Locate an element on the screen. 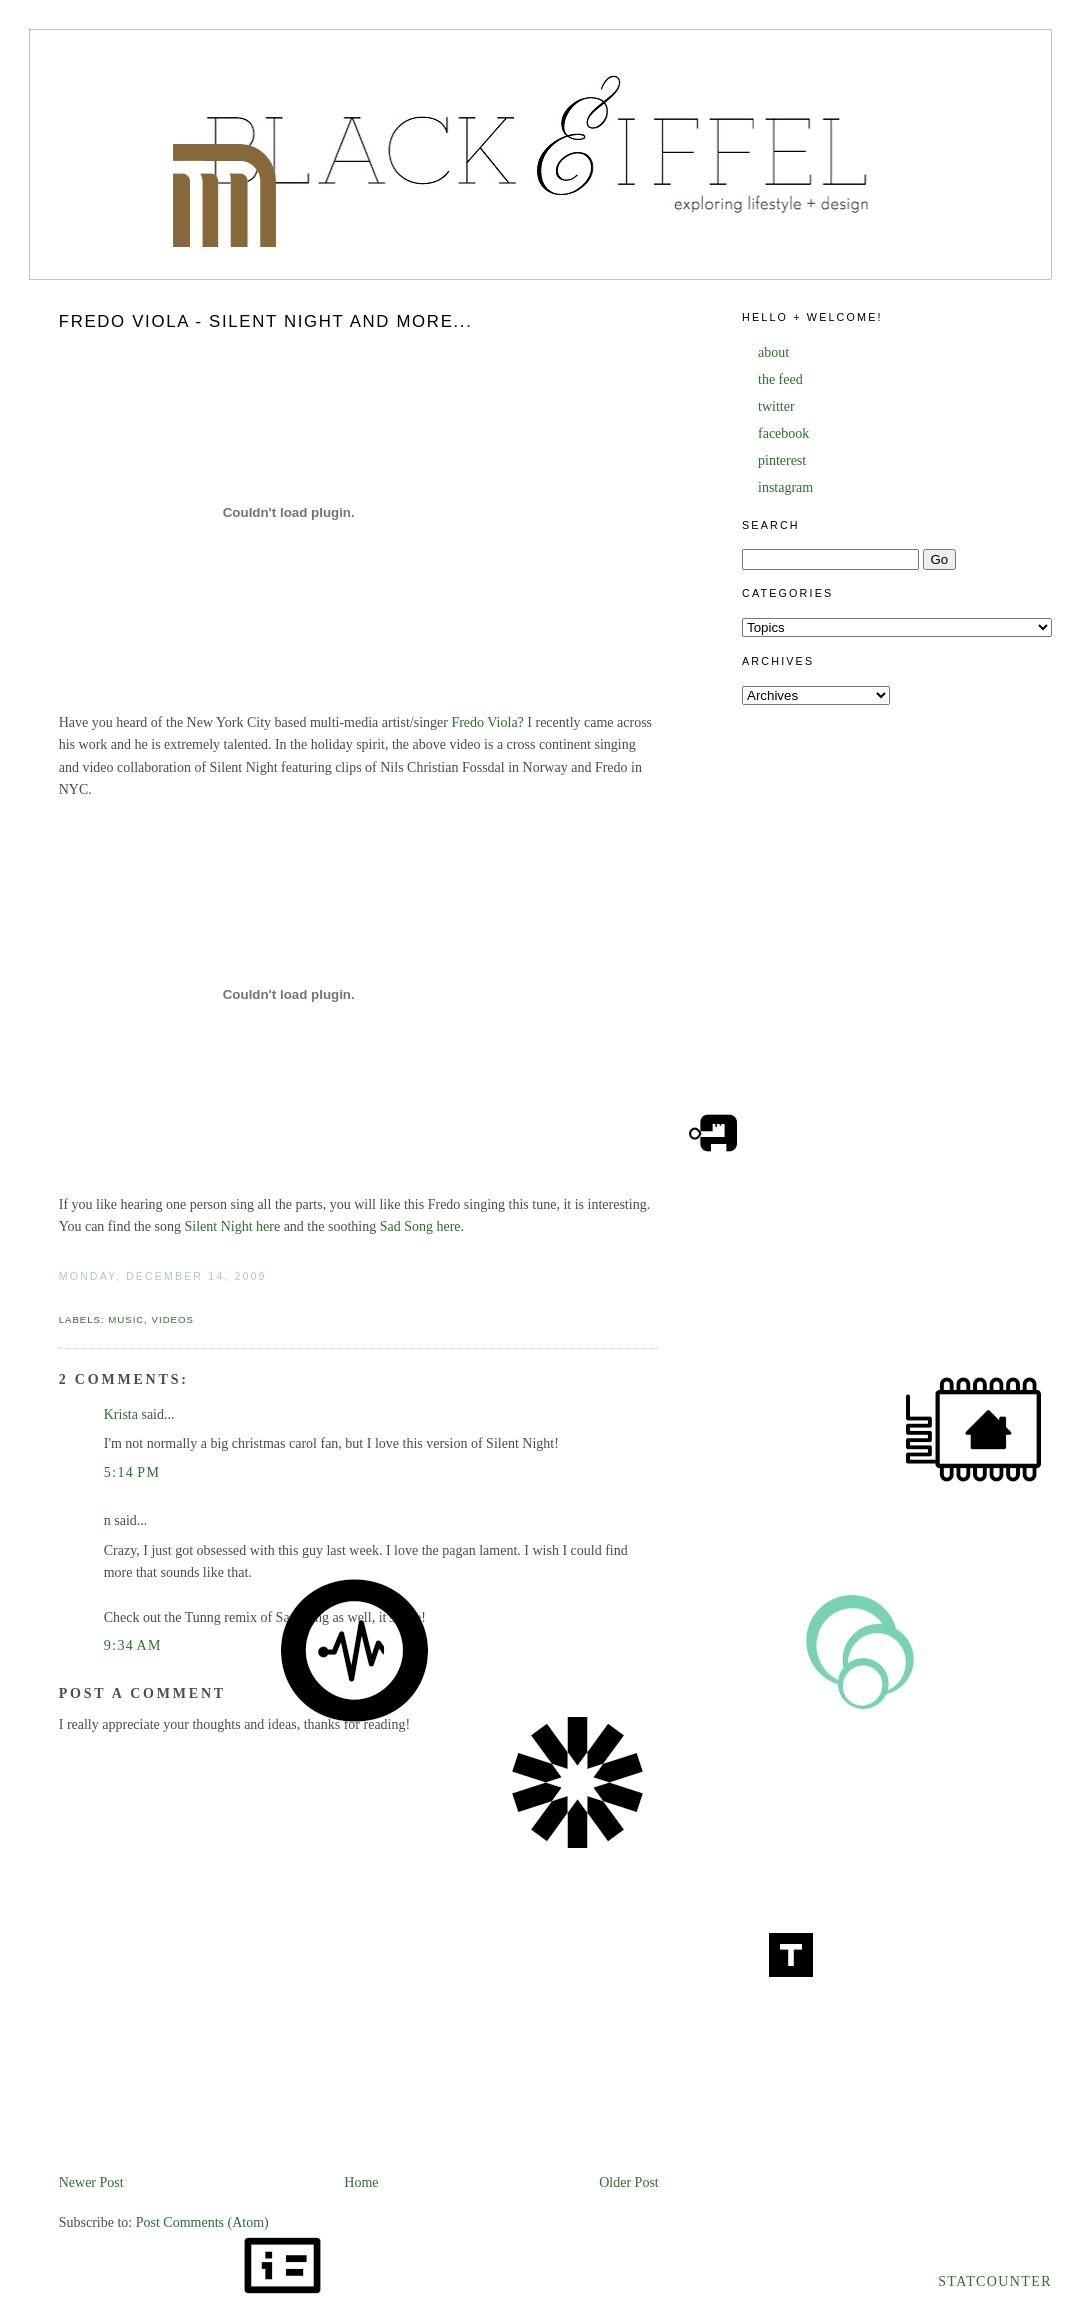 Image resolution: width=1072 pixels, height=2322 pixels. open the Mexico City Metro app is located at coordinates (224, 195).